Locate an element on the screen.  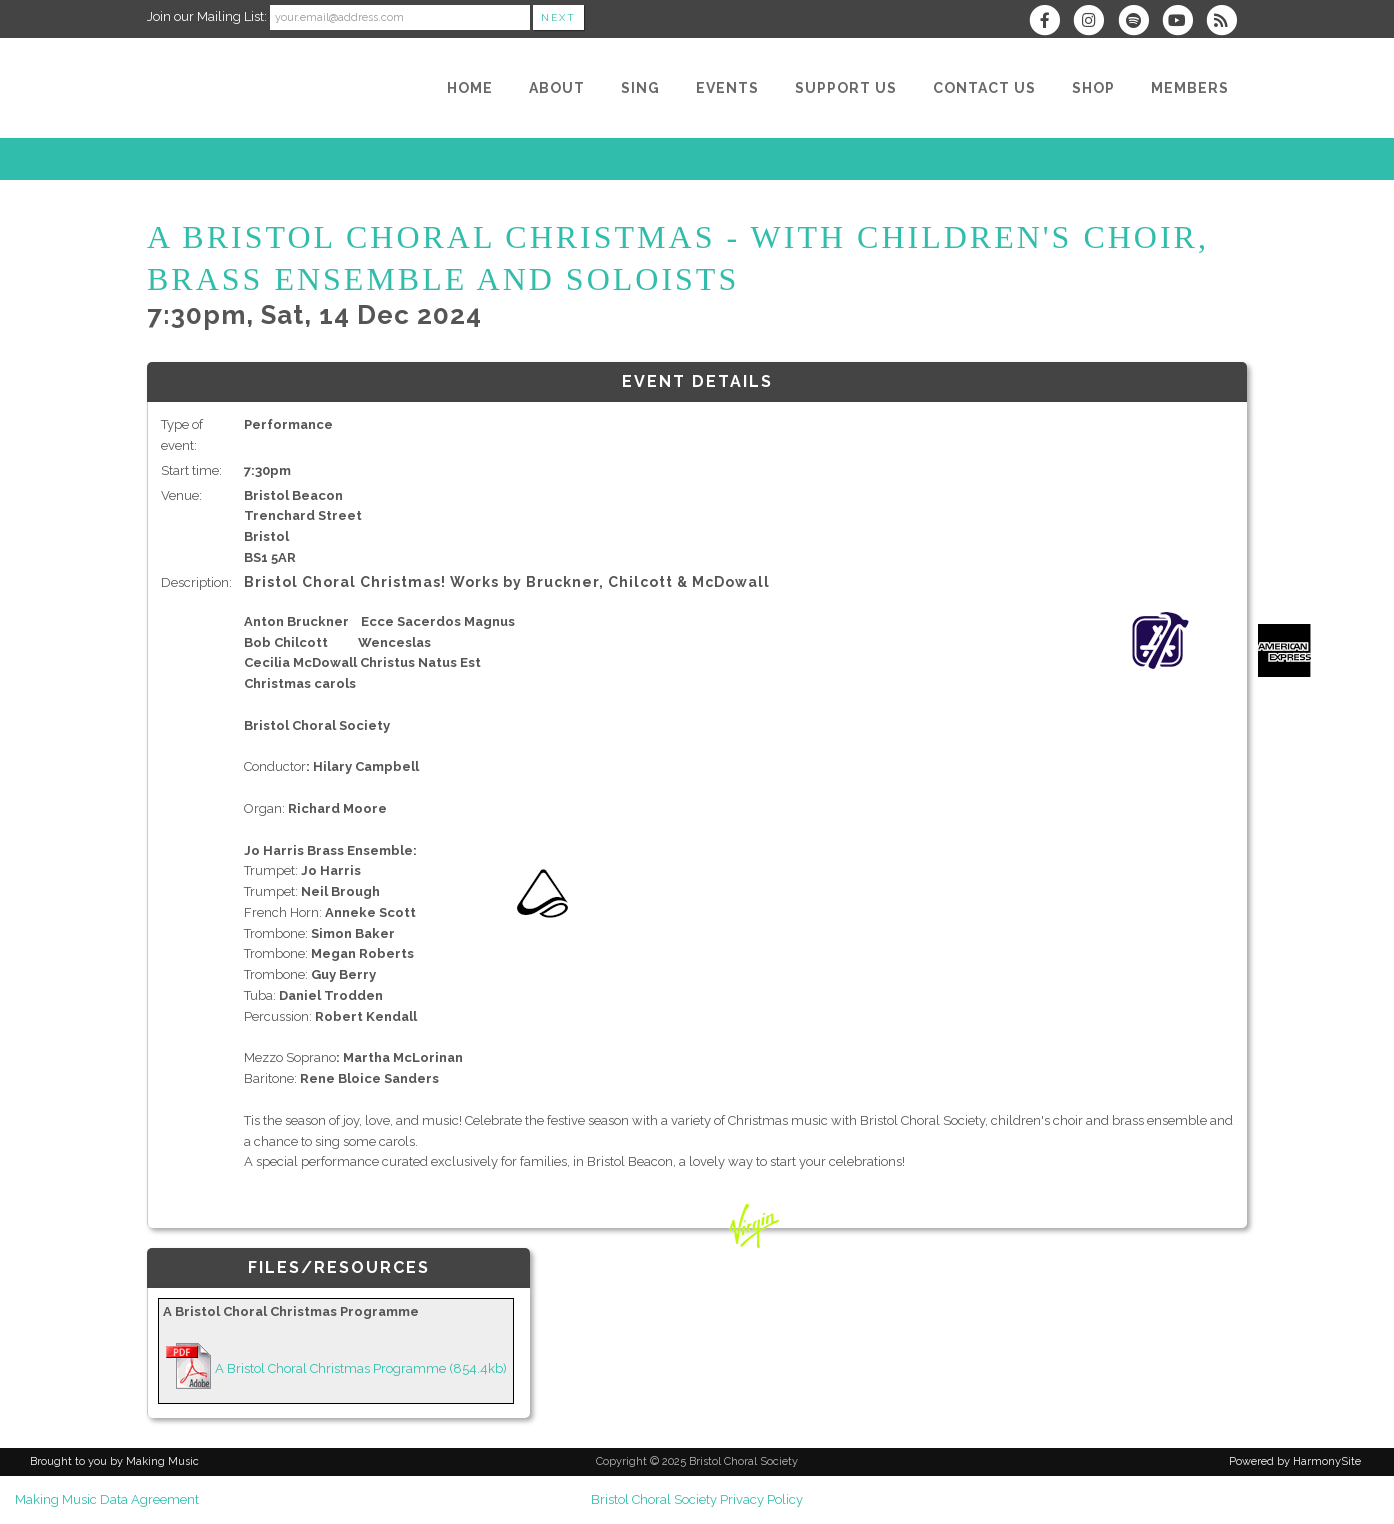
mobx-state-tree library logo is located at coordinates (542, 893).